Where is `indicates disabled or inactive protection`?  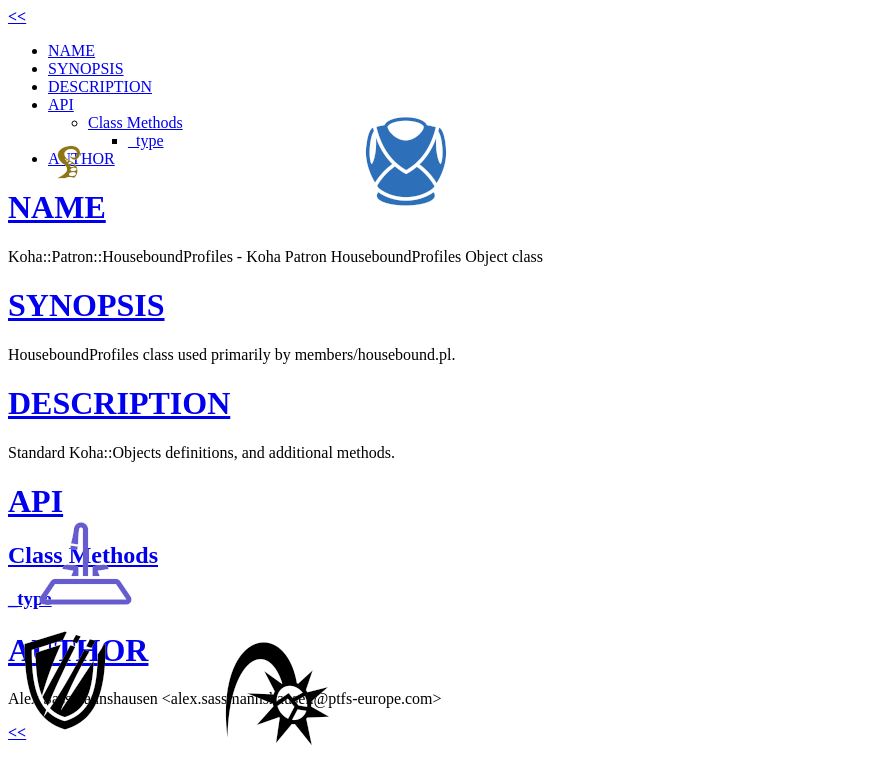
indicates disabled or inactive protection is located at coordinates (65, 680).